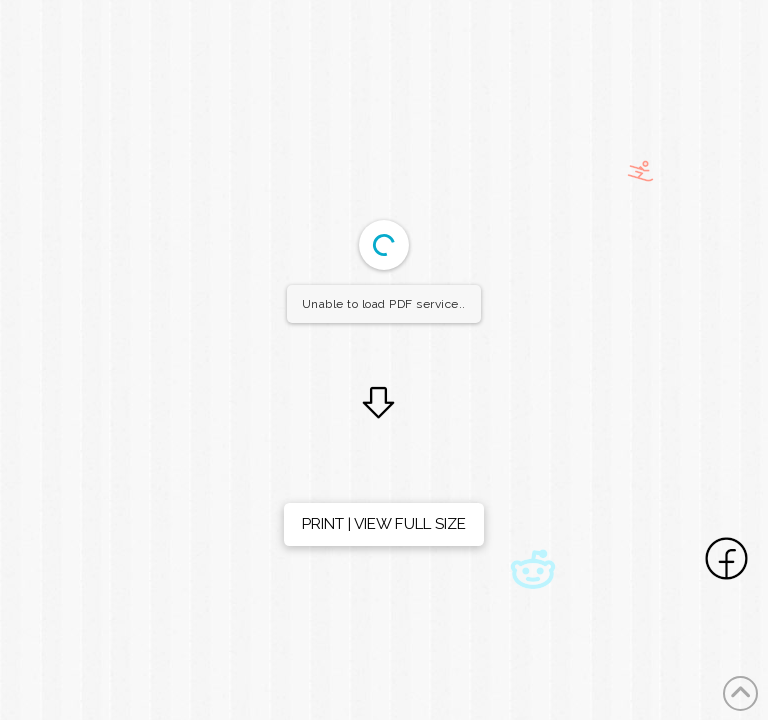 The height and width of the screenshot is (720, 768). Describe the element at coordinates (640, 171) in the screenshot. I see `access skiing or winter sports activities` at that location.